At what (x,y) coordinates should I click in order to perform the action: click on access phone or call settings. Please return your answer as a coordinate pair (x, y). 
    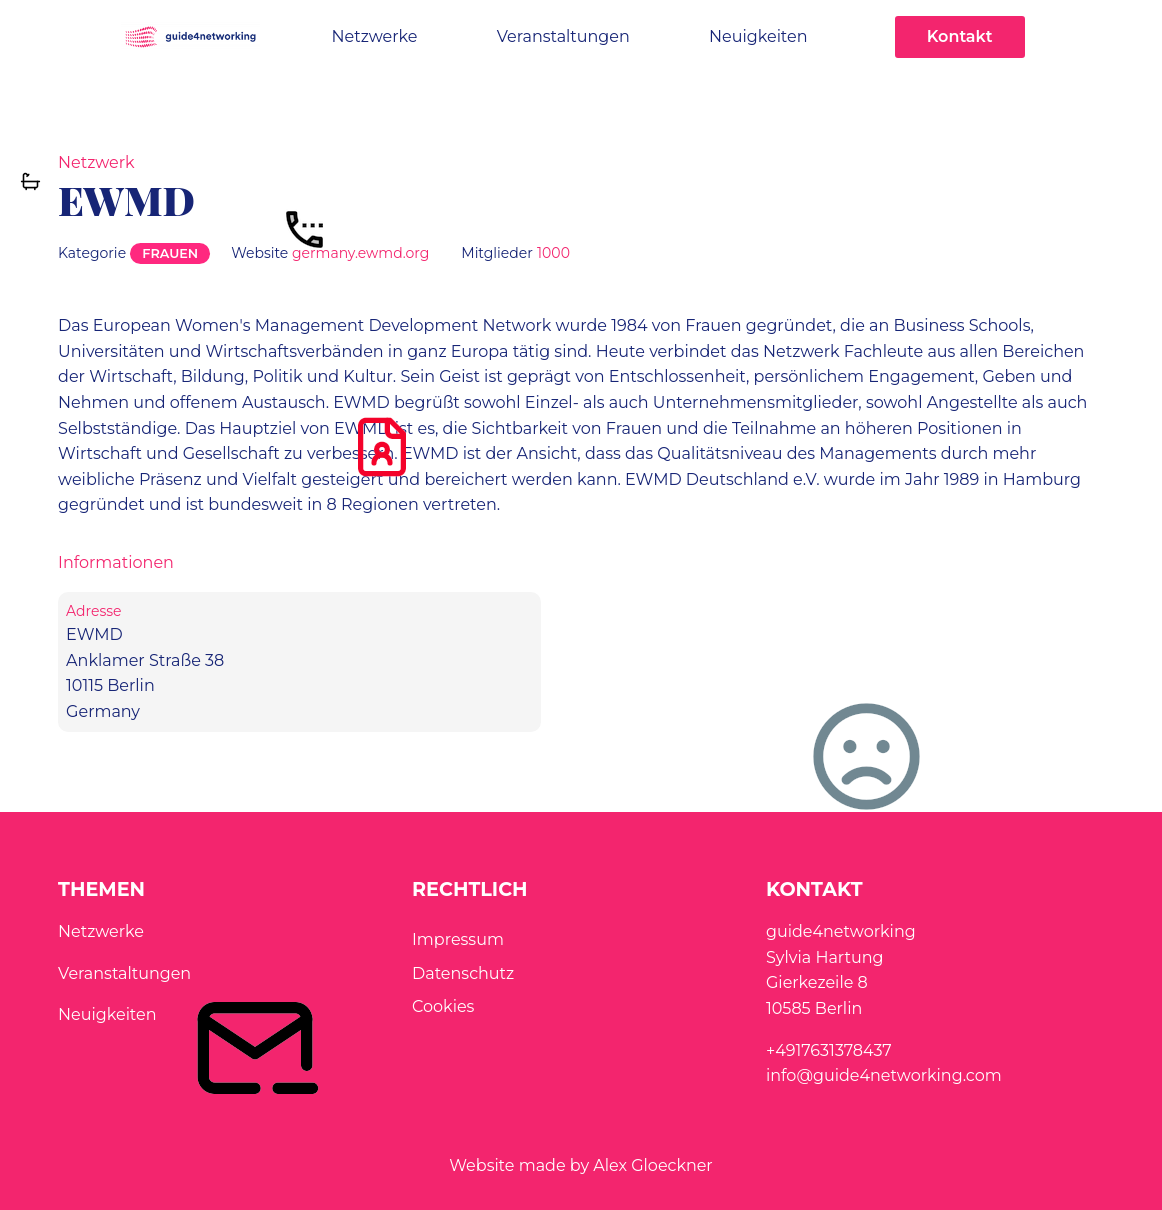
    Looking at the image, I should click on (304, 229).